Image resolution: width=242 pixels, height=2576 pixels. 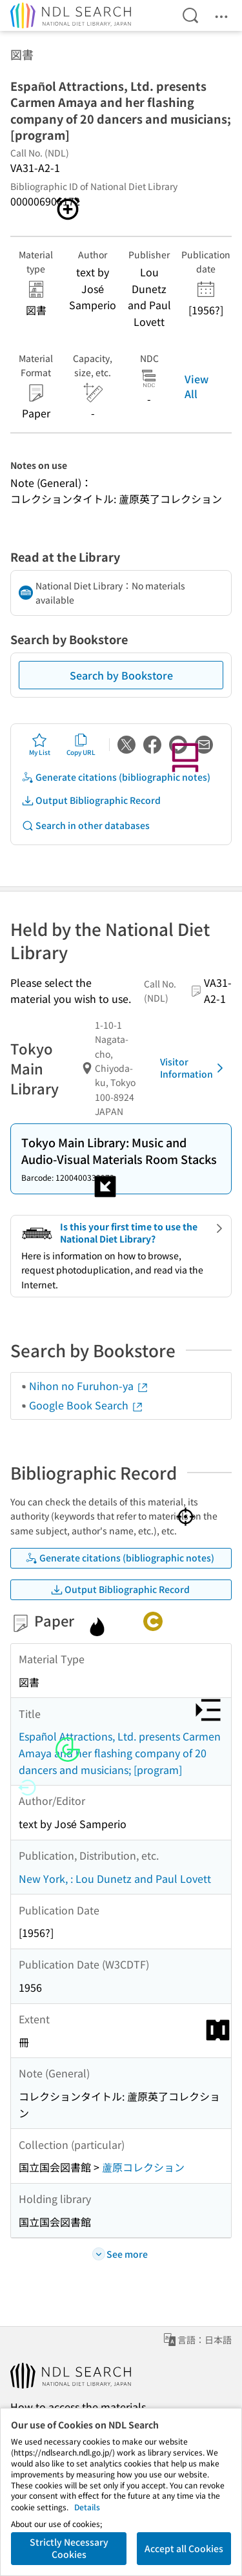 What do you see at coordinates (185, 1516) in the screenshot?
I see `center or align an element to a focal point` at bounding box center [185, 1516].